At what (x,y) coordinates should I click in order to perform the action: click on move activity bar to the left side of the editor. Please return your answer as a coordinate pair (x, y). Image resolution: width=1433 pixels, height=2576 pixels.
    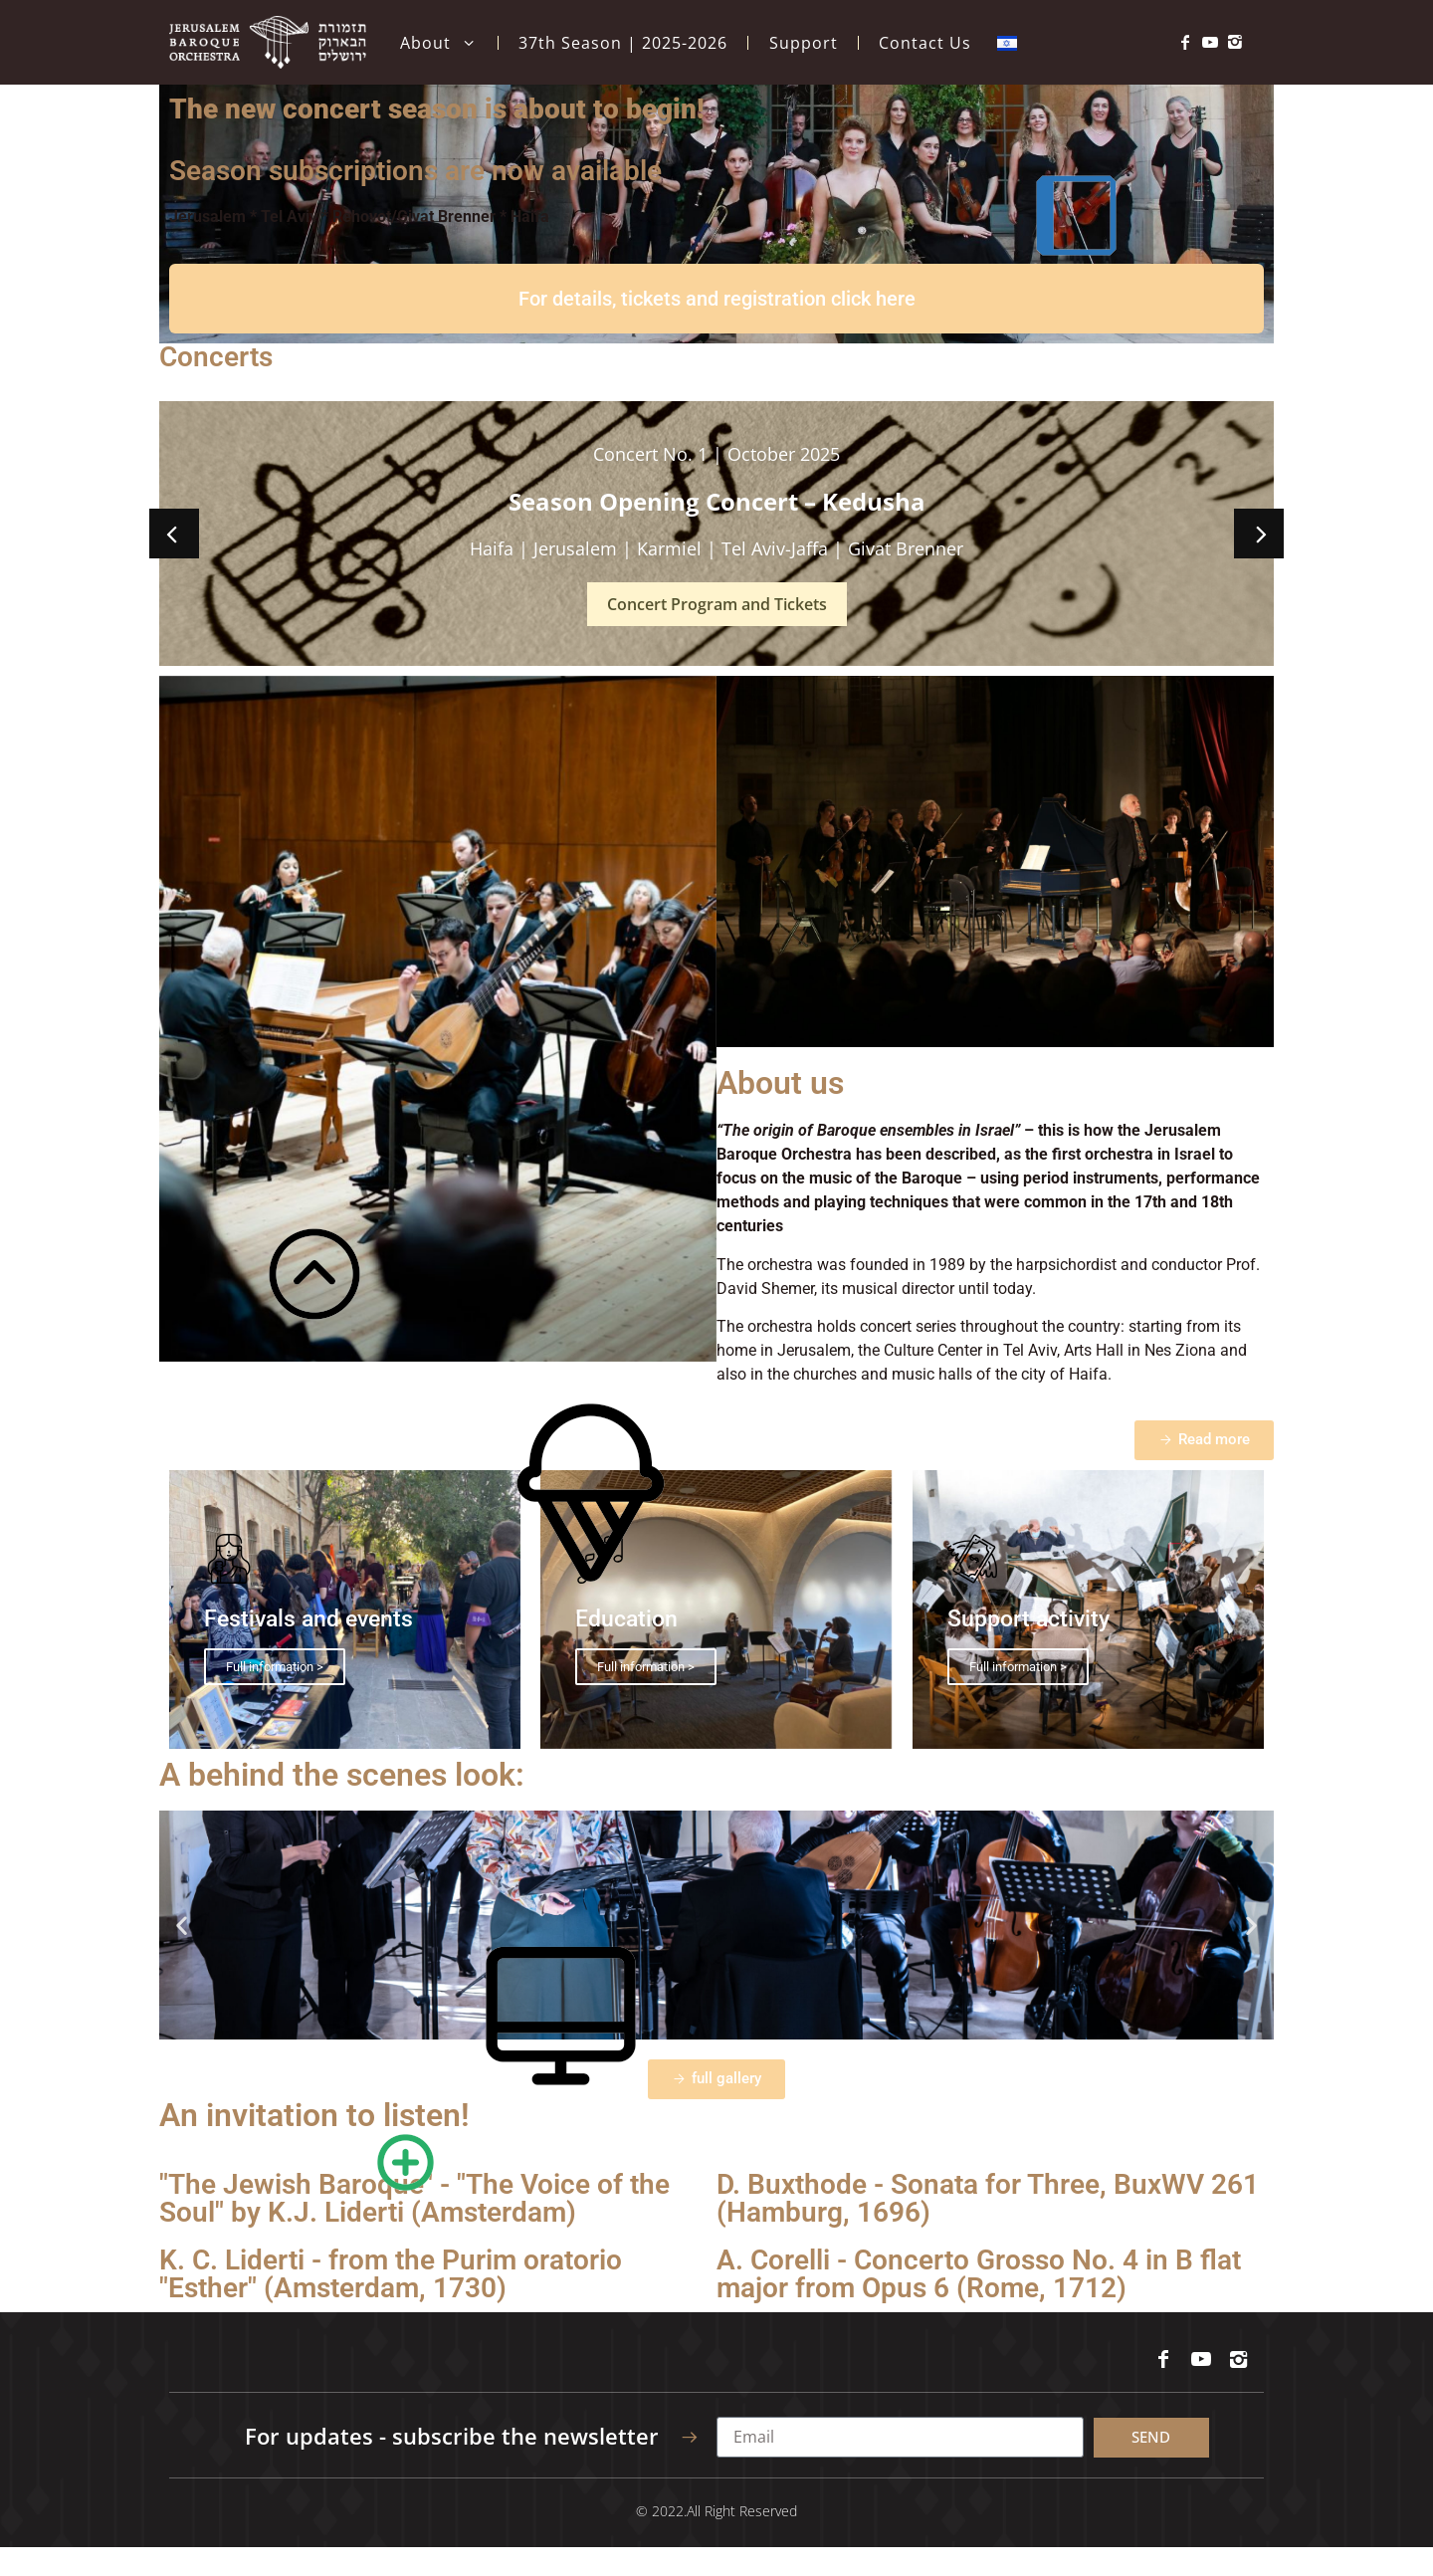
    Looking at the image, I should click on (1076, 215).